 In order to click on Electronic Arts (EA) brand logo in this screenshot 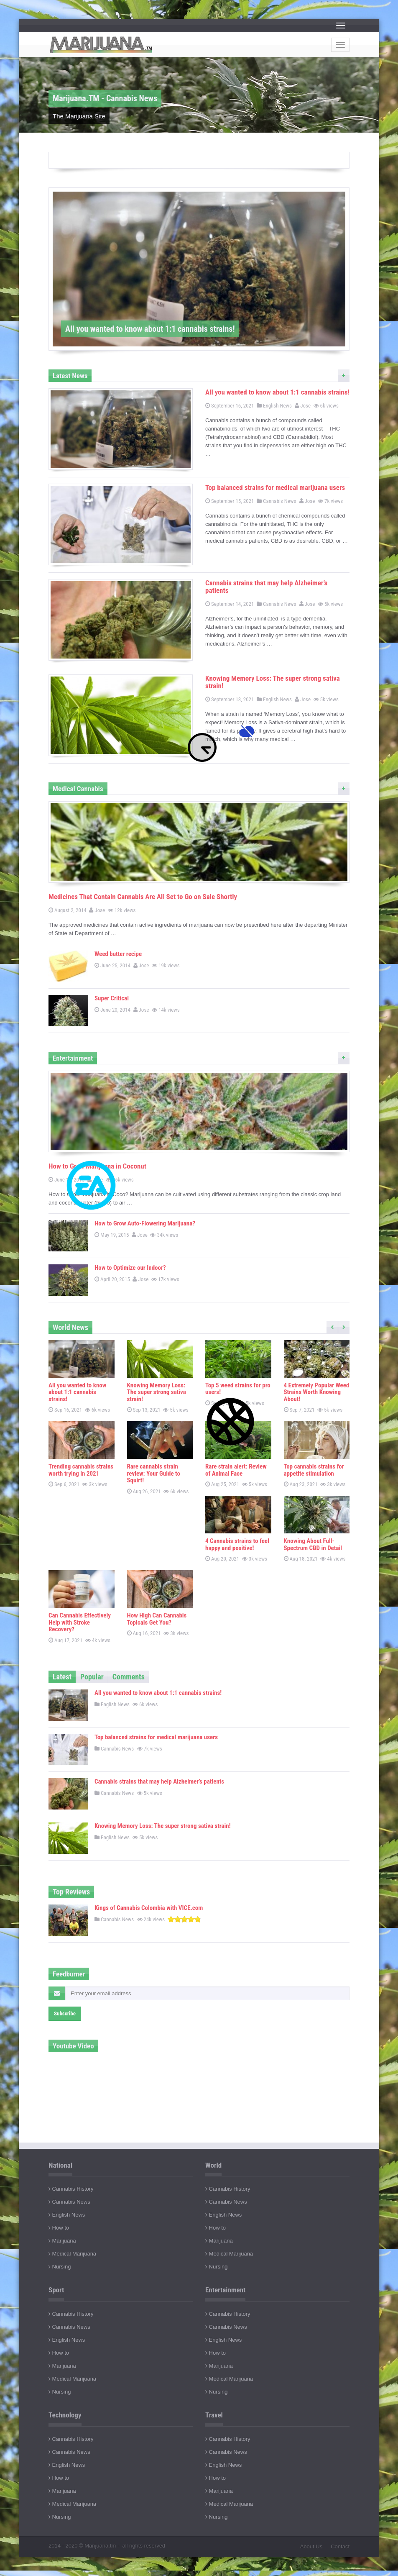, I will do `click(91, 1185)`.